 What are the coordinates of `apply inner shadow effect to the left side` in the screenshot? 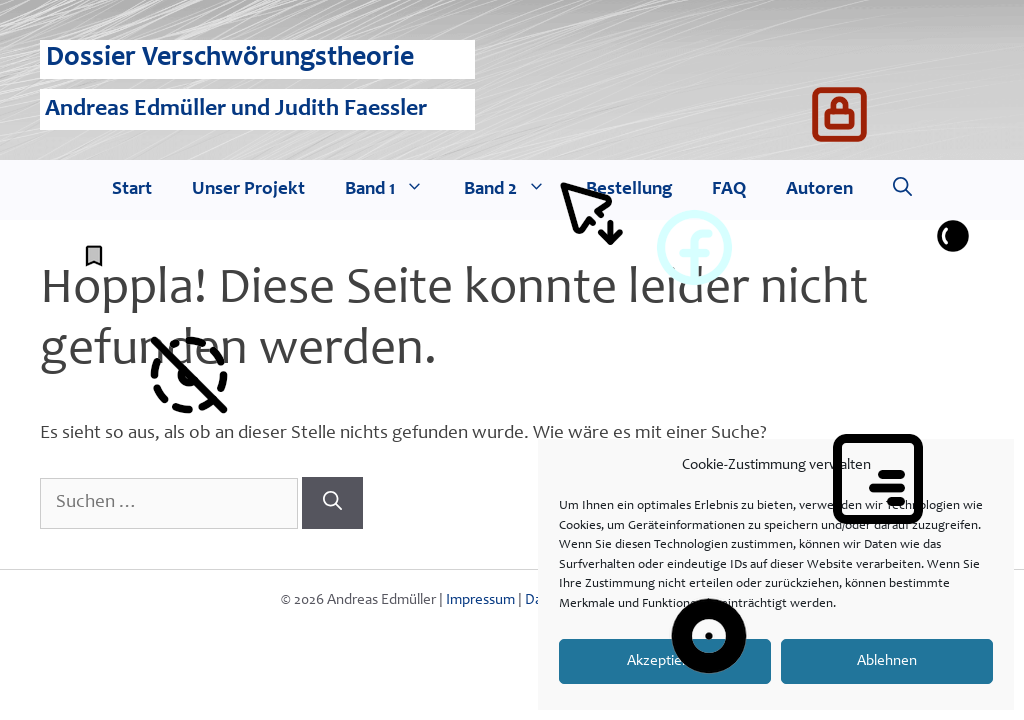 It's located at (953, 236).